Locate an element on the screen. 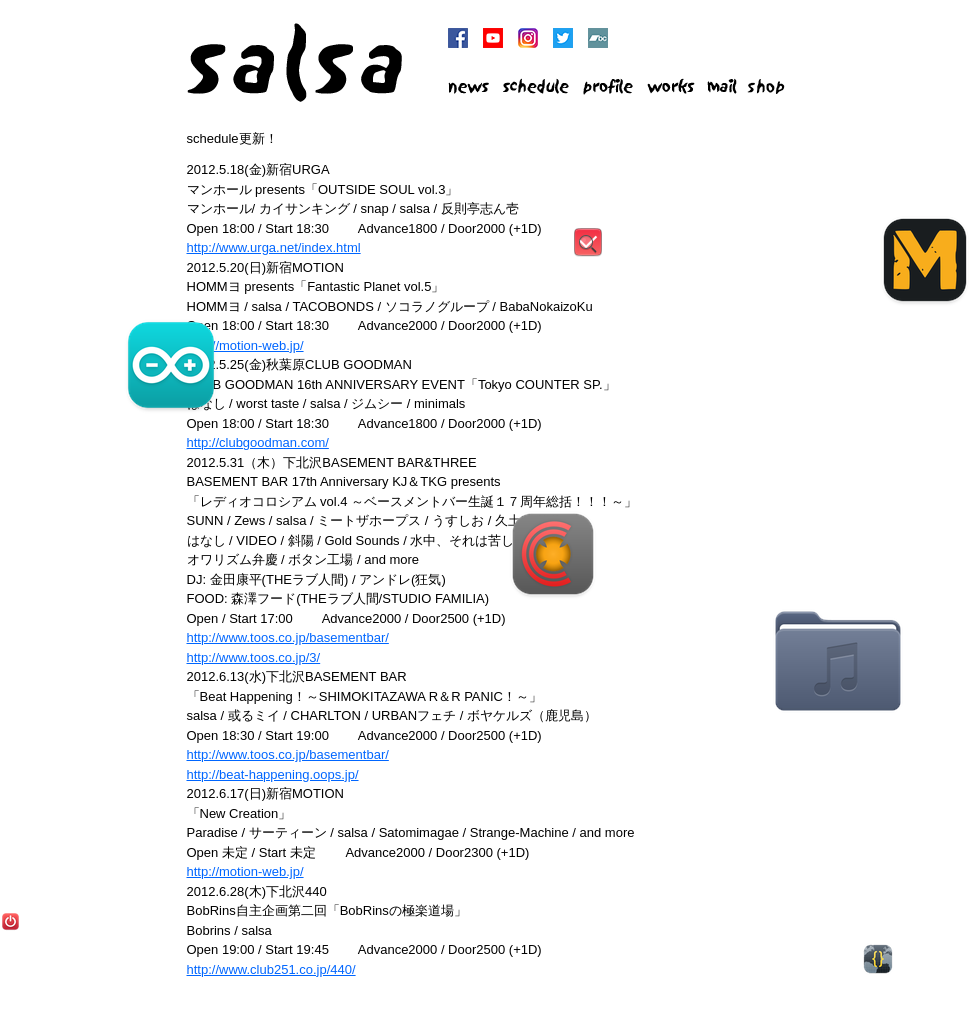  launch OpenRA Command & Conquer game is located at coordinates (553, 554).